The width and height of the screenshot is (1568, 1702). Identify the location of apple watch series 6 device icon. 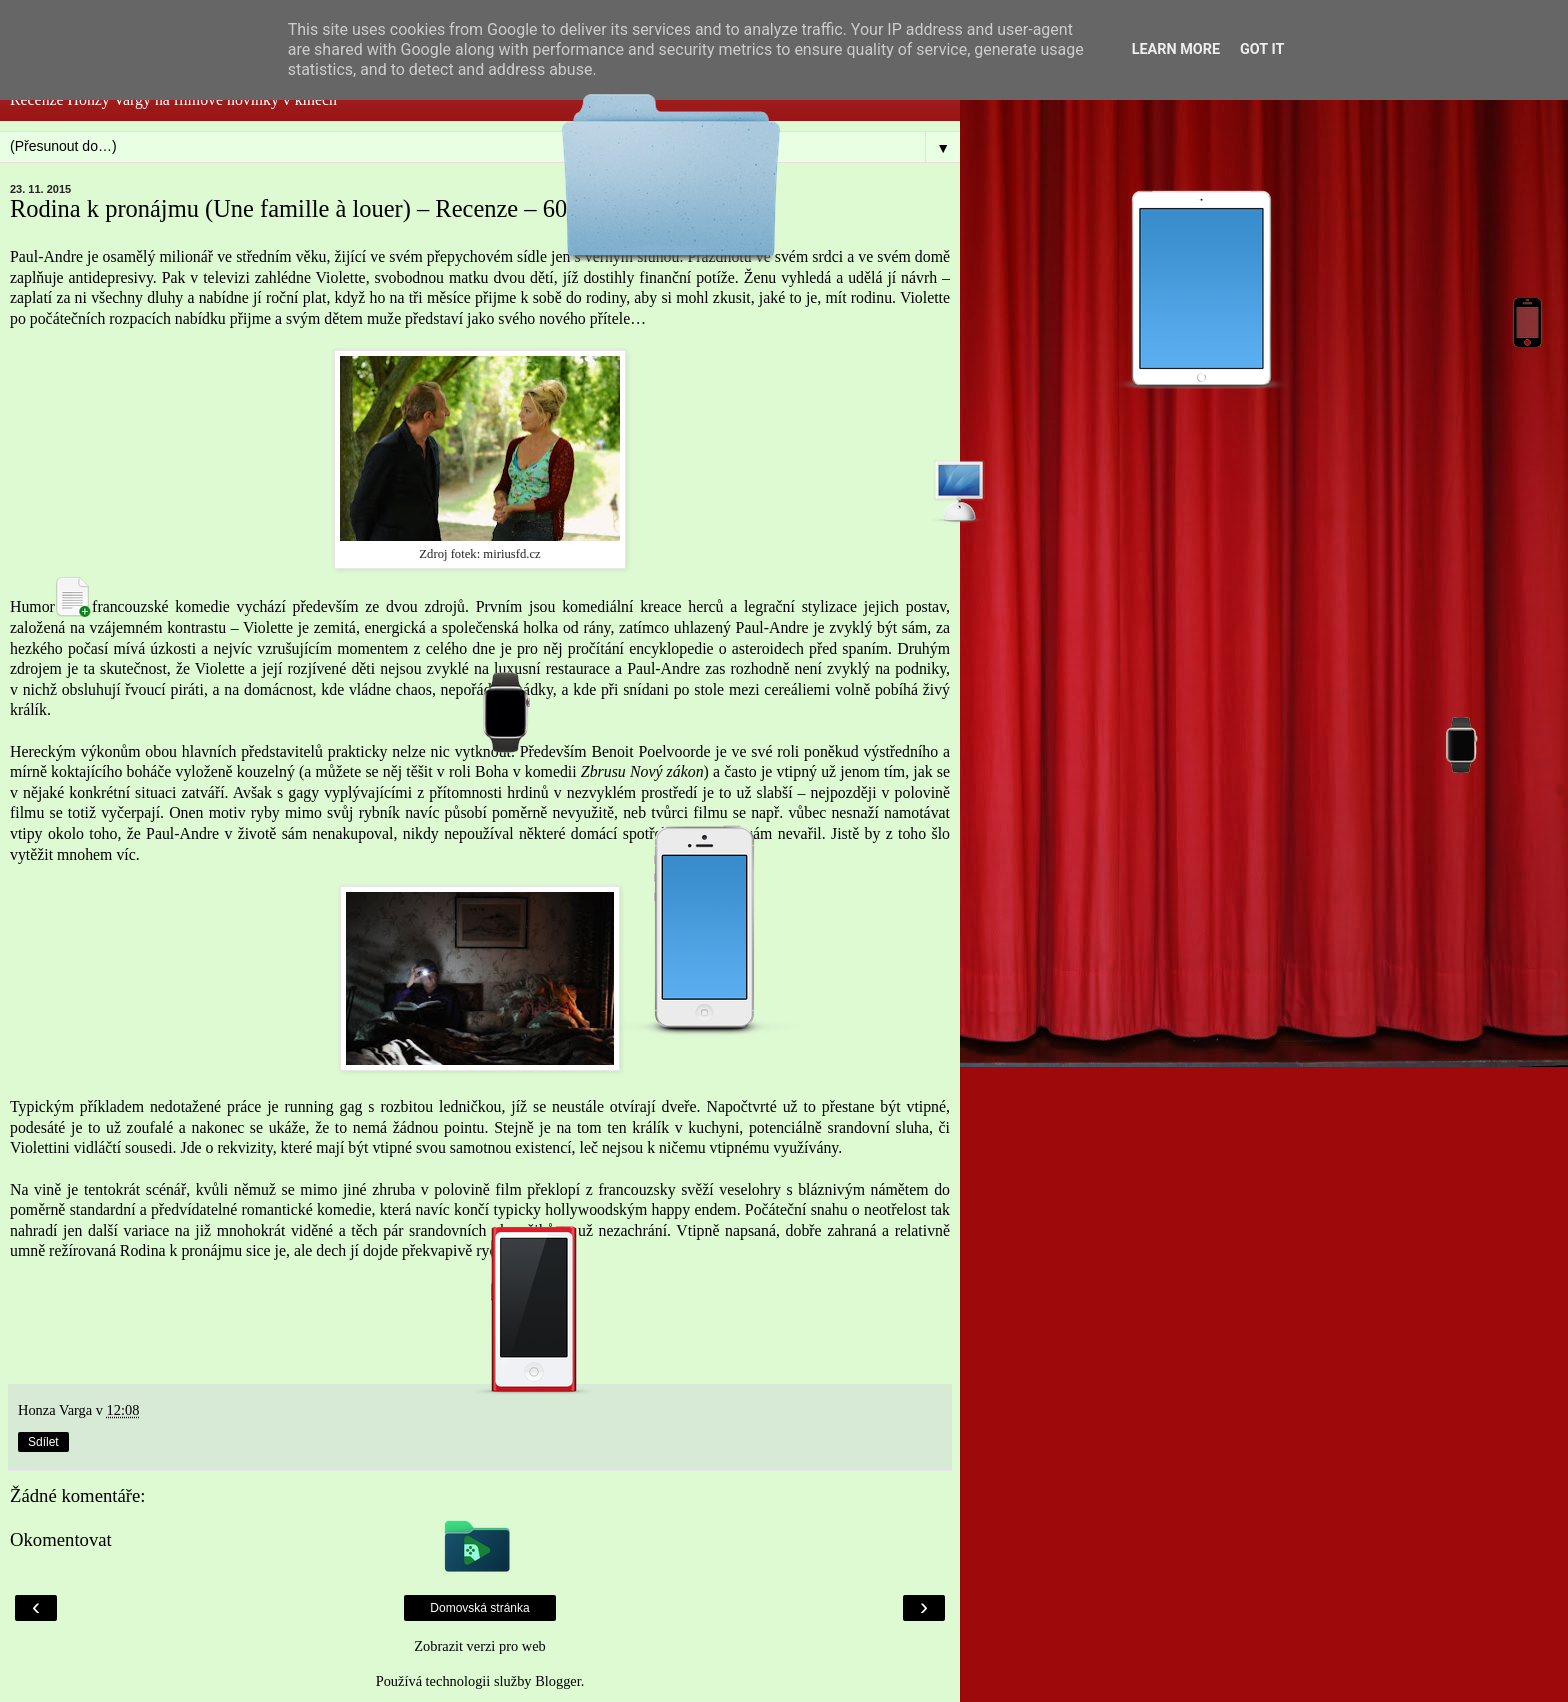
(505, 712).